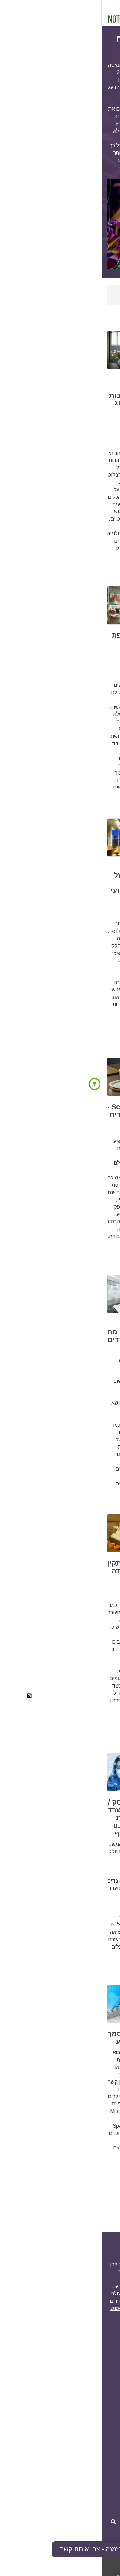  What do you see at coordinates (94, 1084) in the screenshot?
I see `lock or secure a room` at bounding box center [94, 1084].